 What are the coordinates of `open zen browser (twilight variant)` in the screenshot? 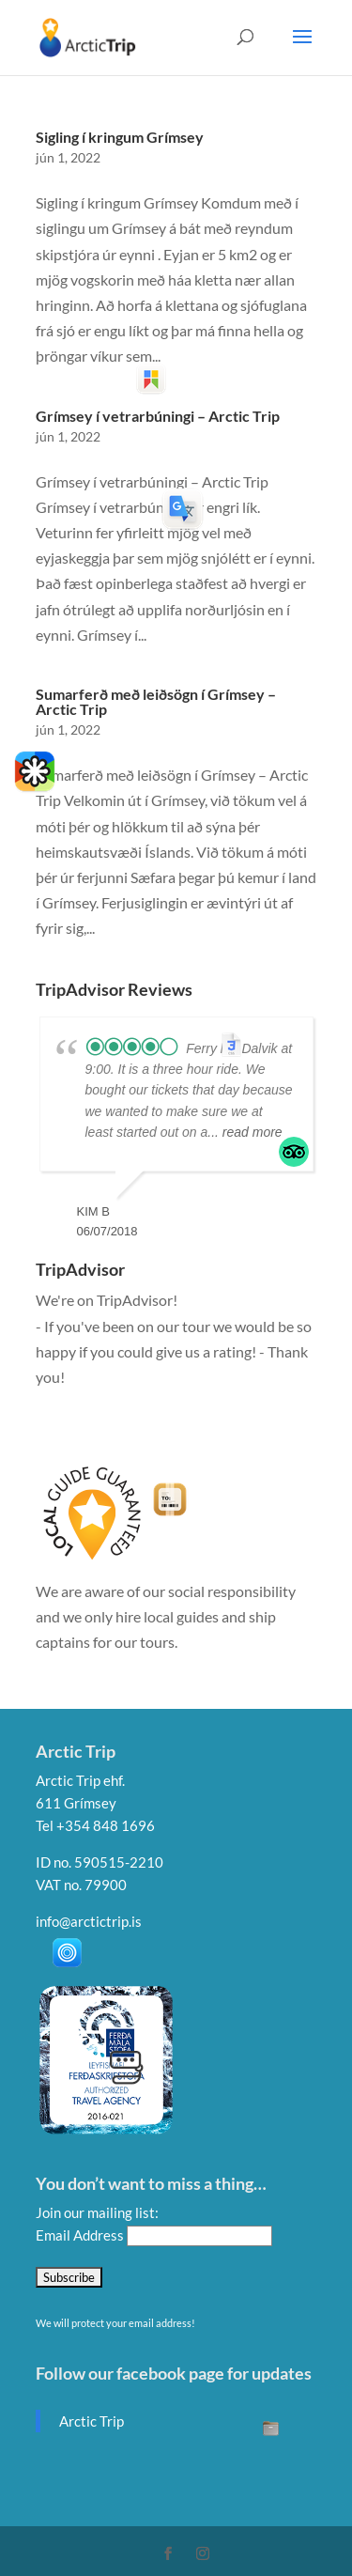 It's located at (67, 1952).